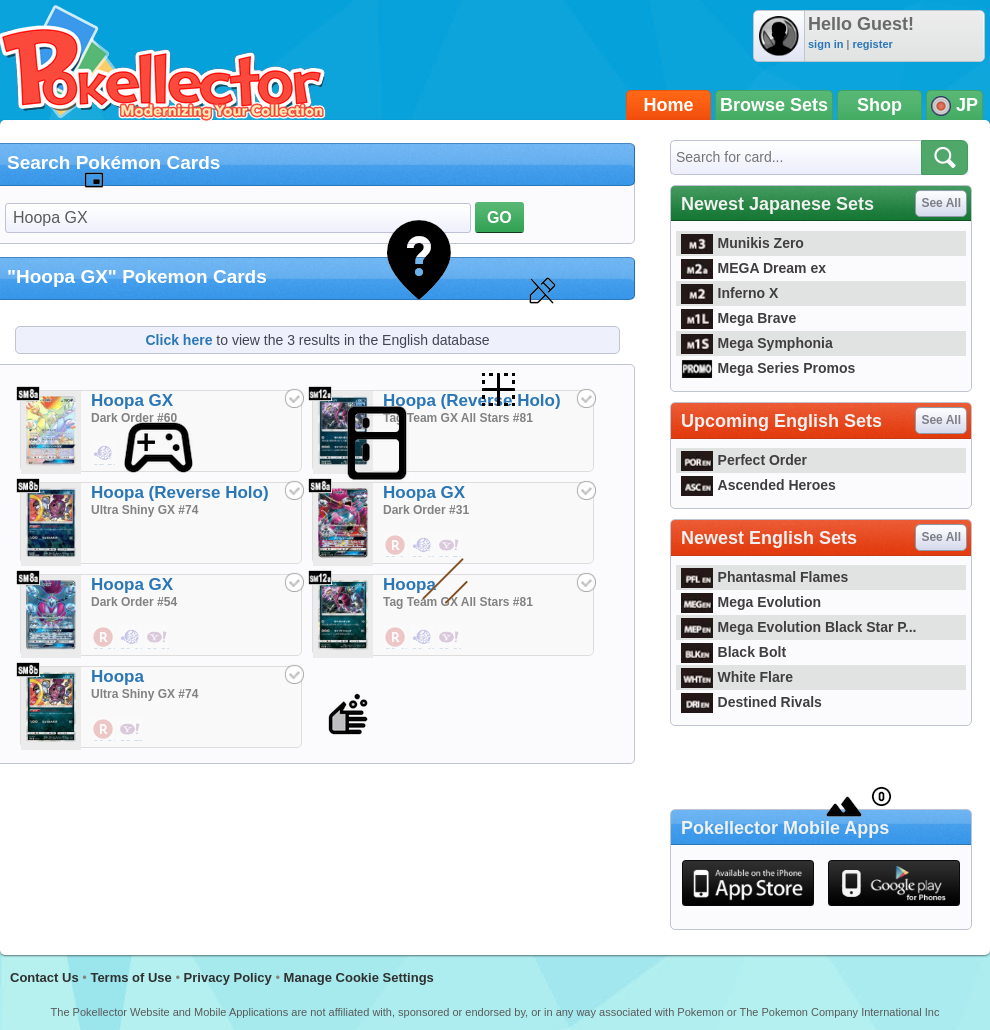 The image size is (990, 1030). I want to click on access gaming or esports features, so click(158, 447).